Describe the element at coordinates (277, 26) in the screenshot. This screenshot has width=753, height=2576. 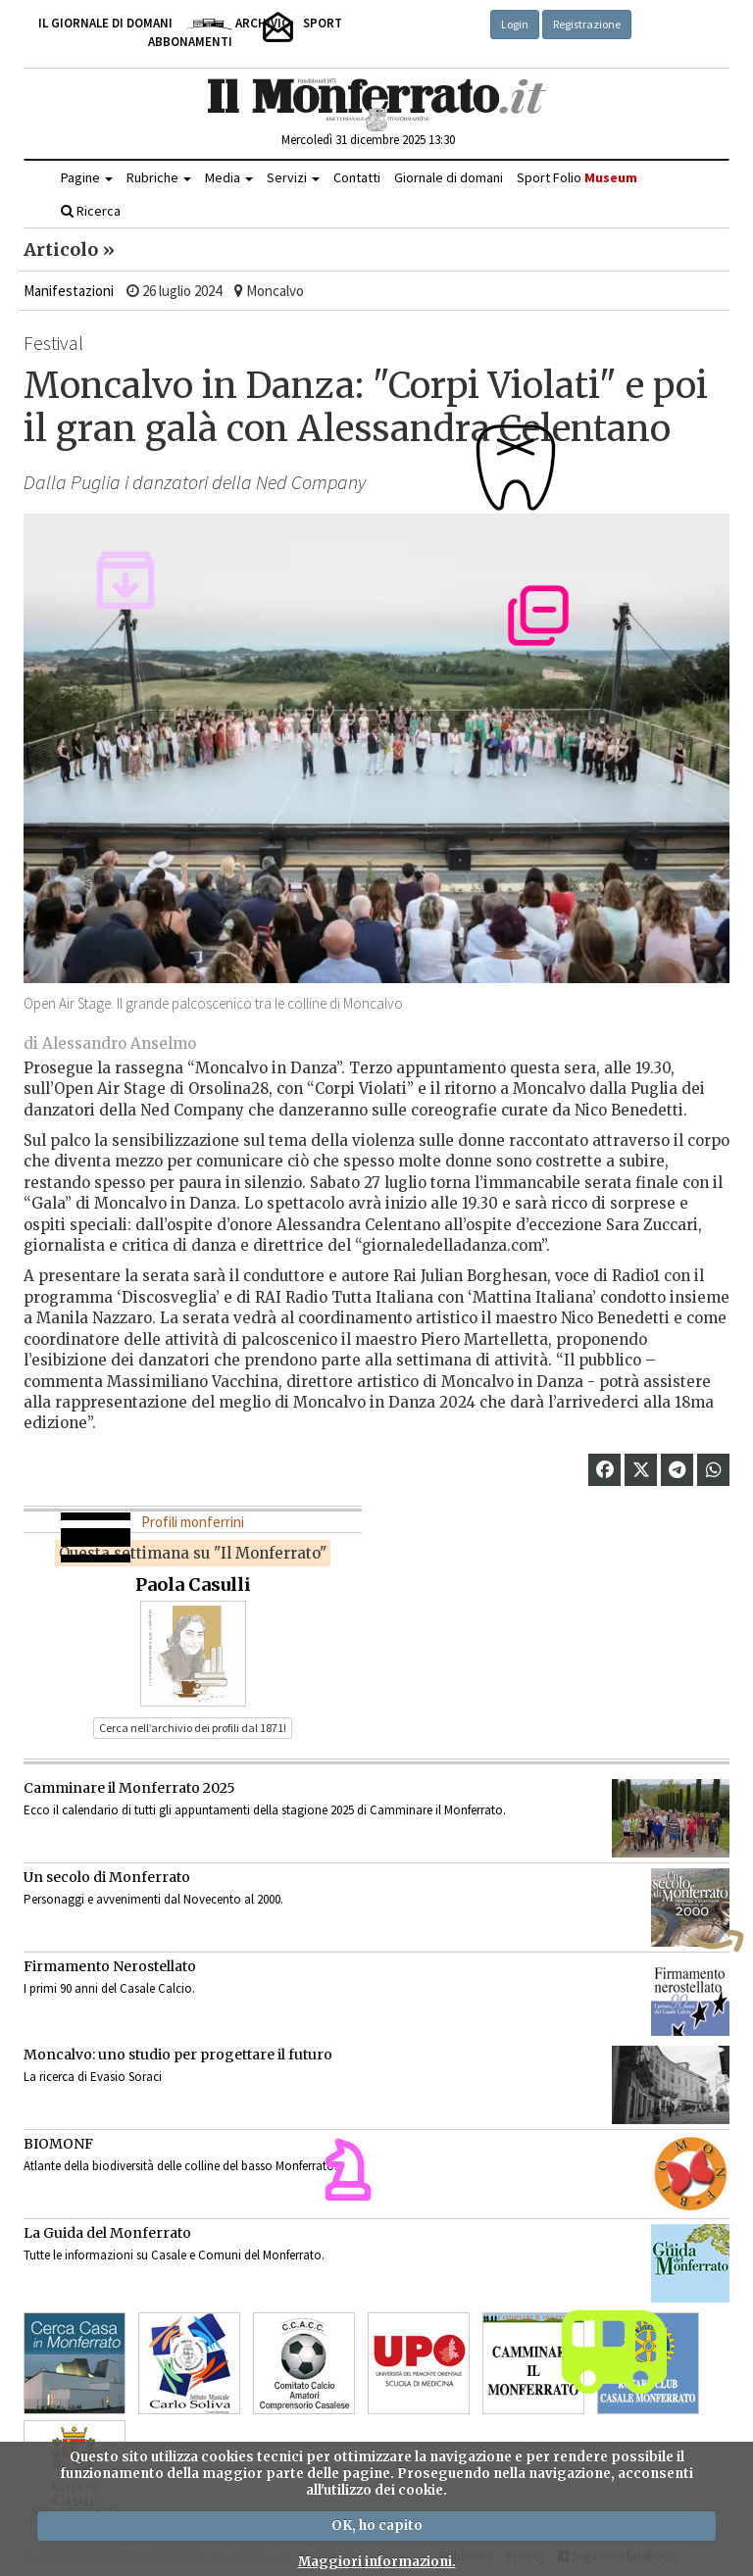
I see `indicates a read or opened email` at that location.